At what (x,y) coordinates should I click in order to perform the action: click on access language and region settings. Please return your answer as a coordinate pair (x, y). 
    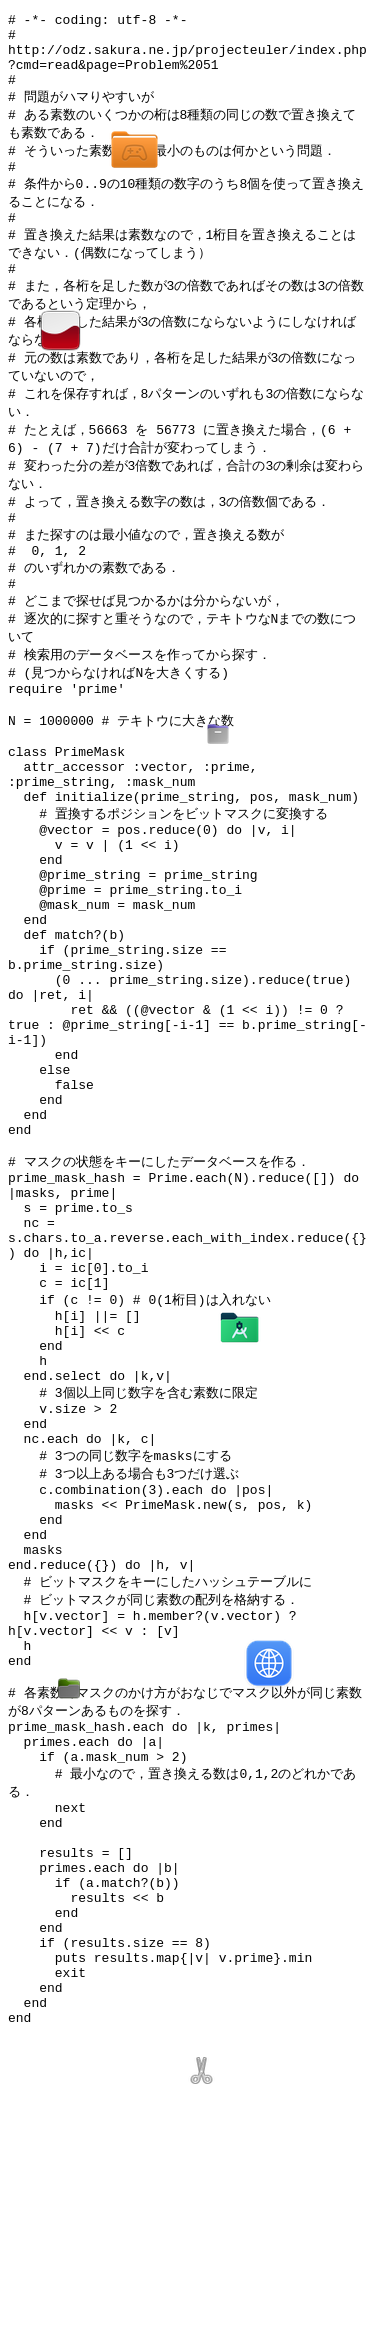
    Looking at the image, I should click on (269, 1664).